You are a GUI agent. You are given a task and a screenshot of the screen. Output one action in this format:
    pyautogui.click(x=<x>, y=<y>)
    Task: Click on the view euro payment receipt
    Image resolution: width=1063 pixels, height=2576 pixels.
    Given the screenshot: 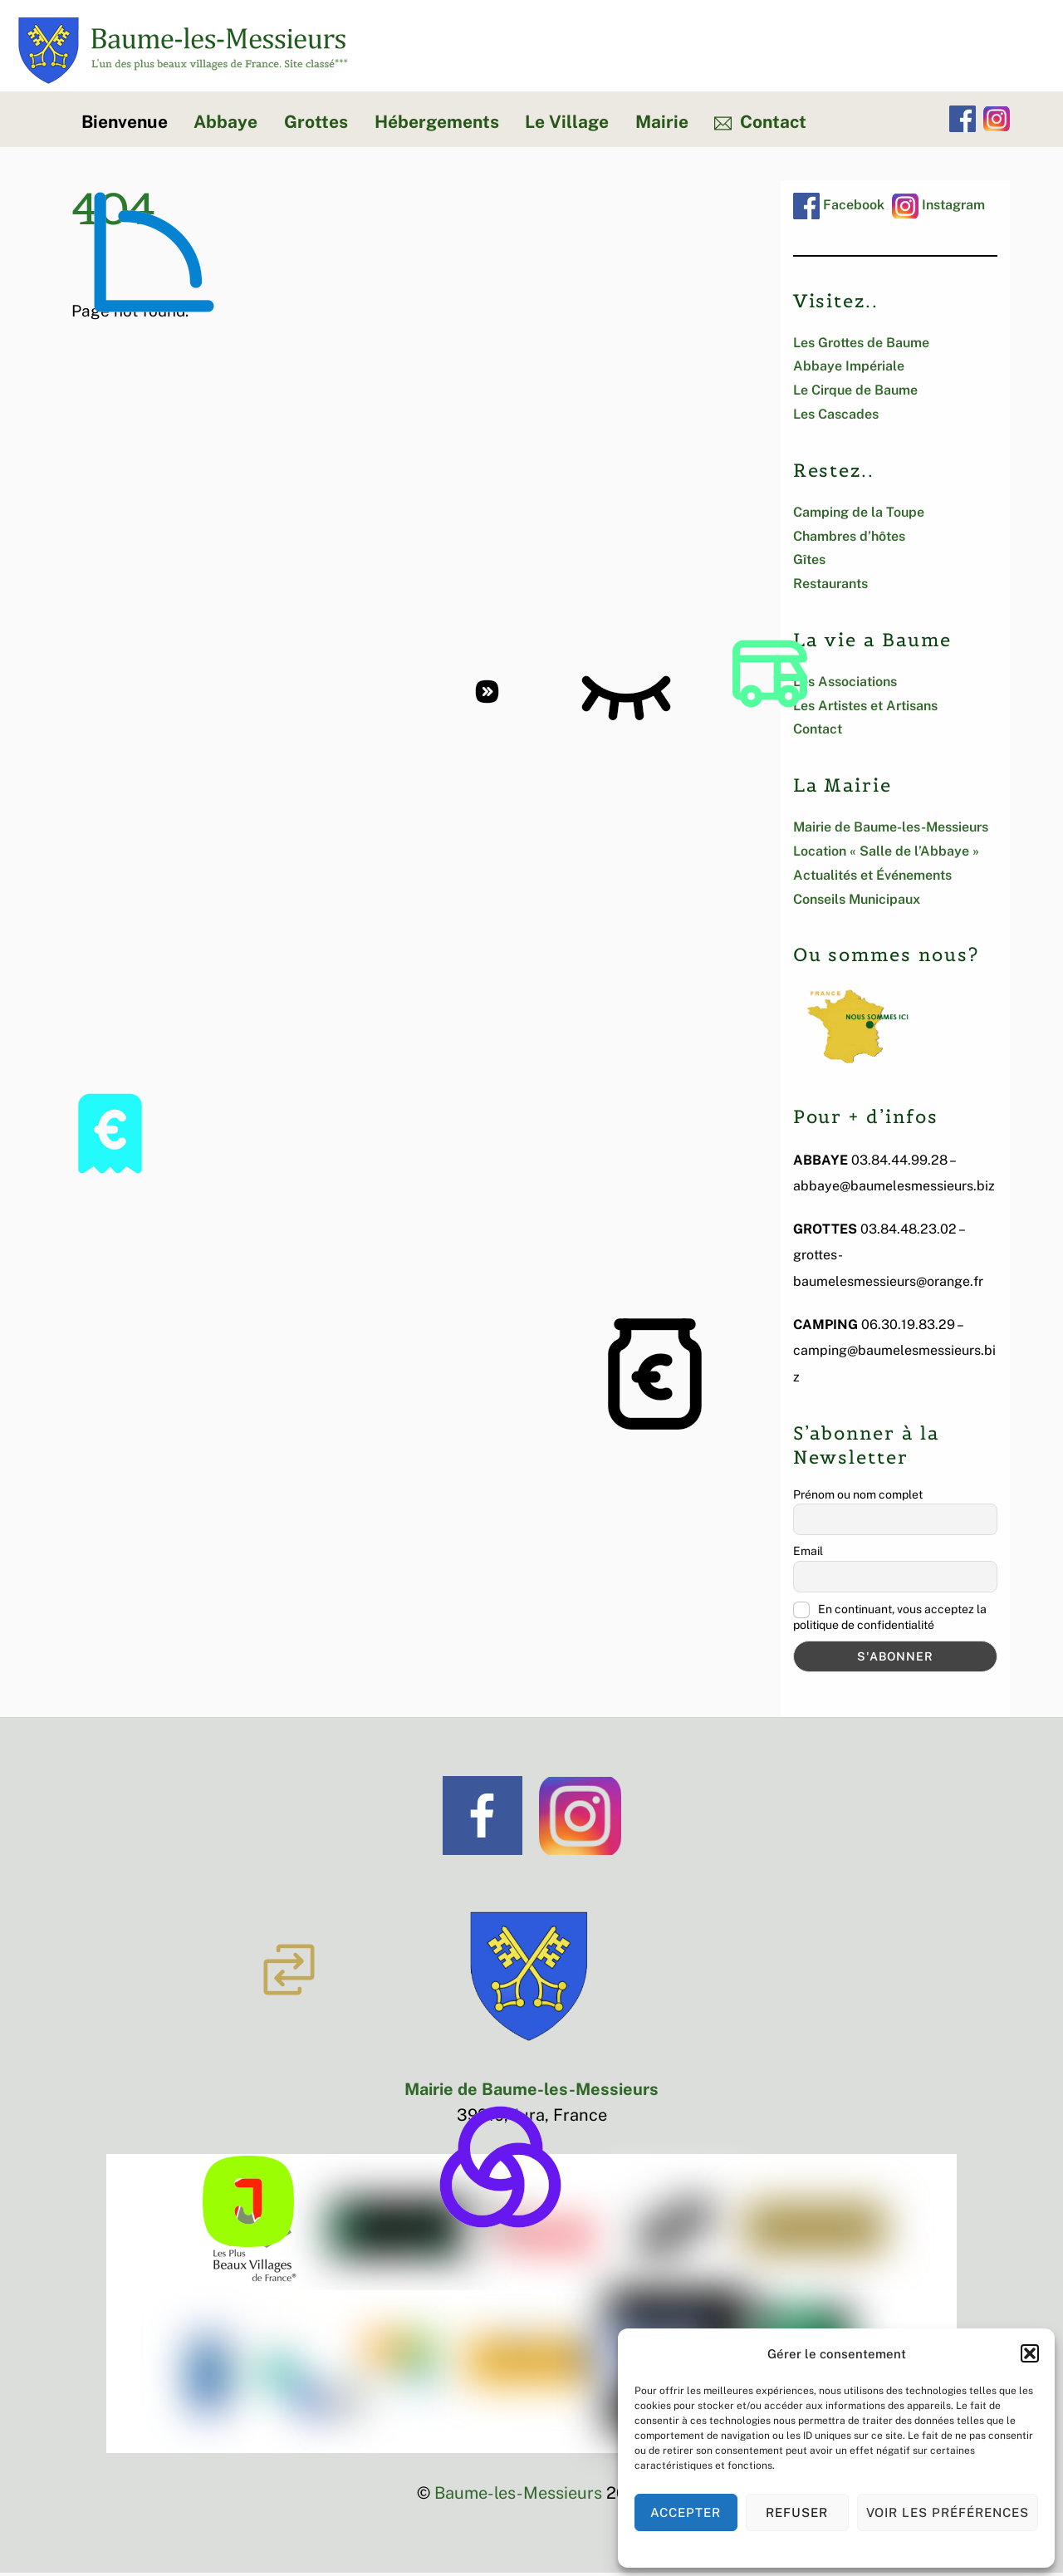 What is the action you would take?
    pyautogui.click(x=110, y=1133)
    